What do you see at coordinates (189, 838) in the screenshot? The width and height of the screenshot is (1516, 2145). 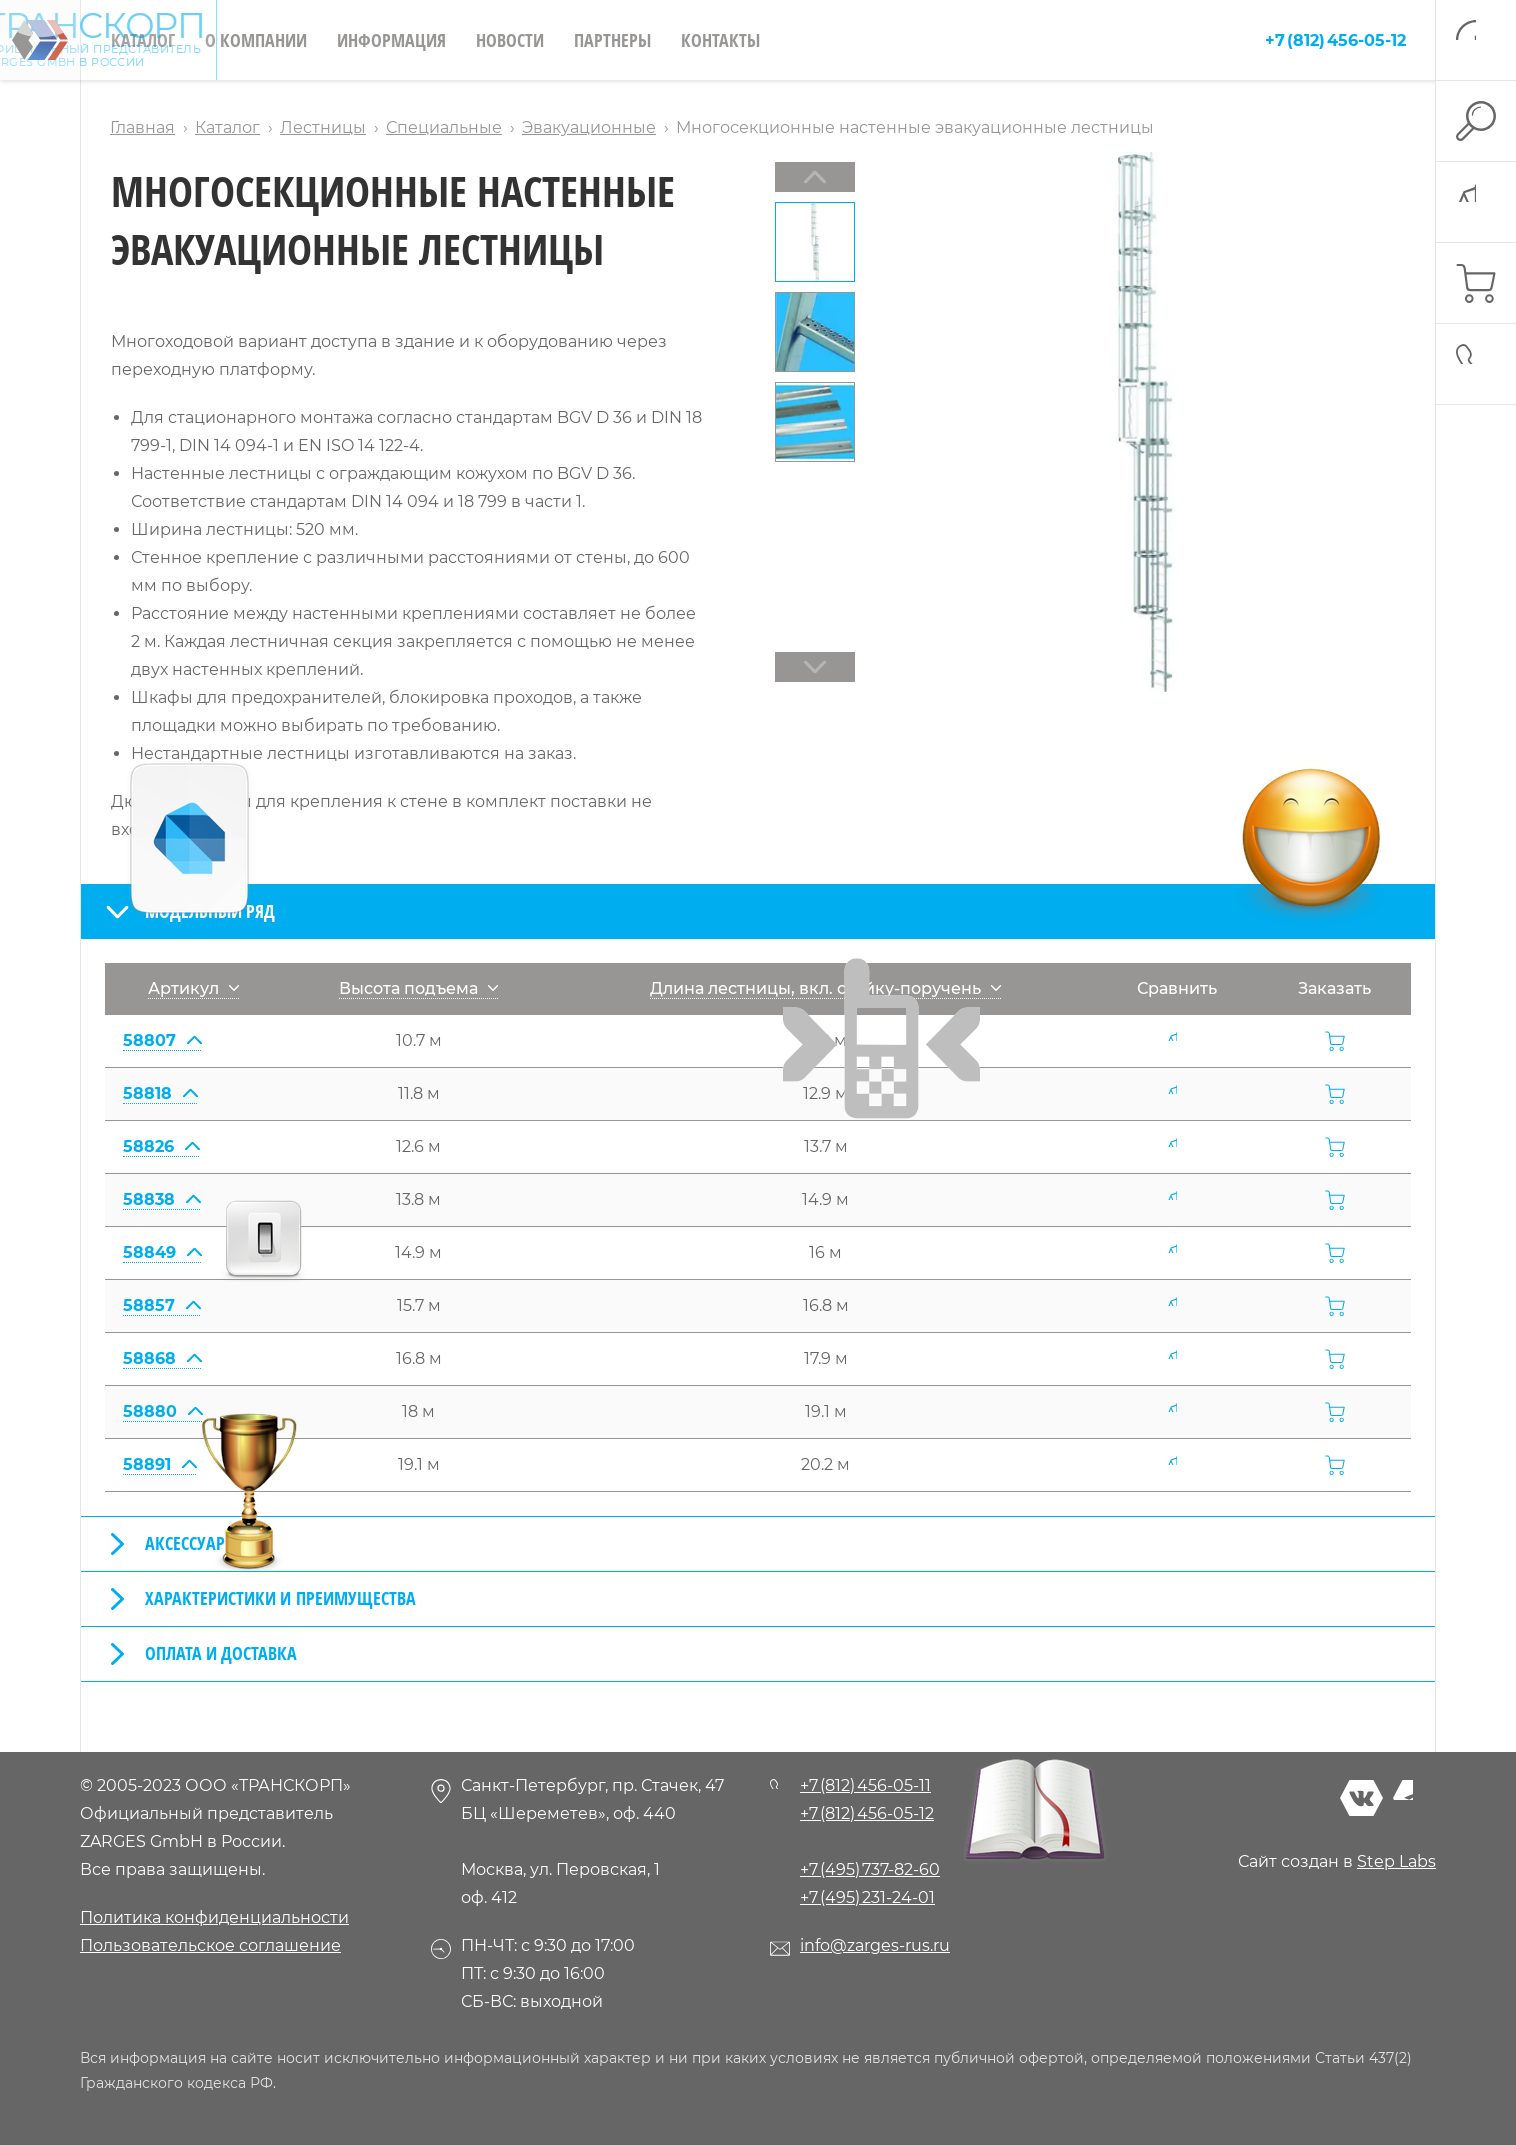 I see `indicates a Dart programming language file` at bounding box center [189, 838].